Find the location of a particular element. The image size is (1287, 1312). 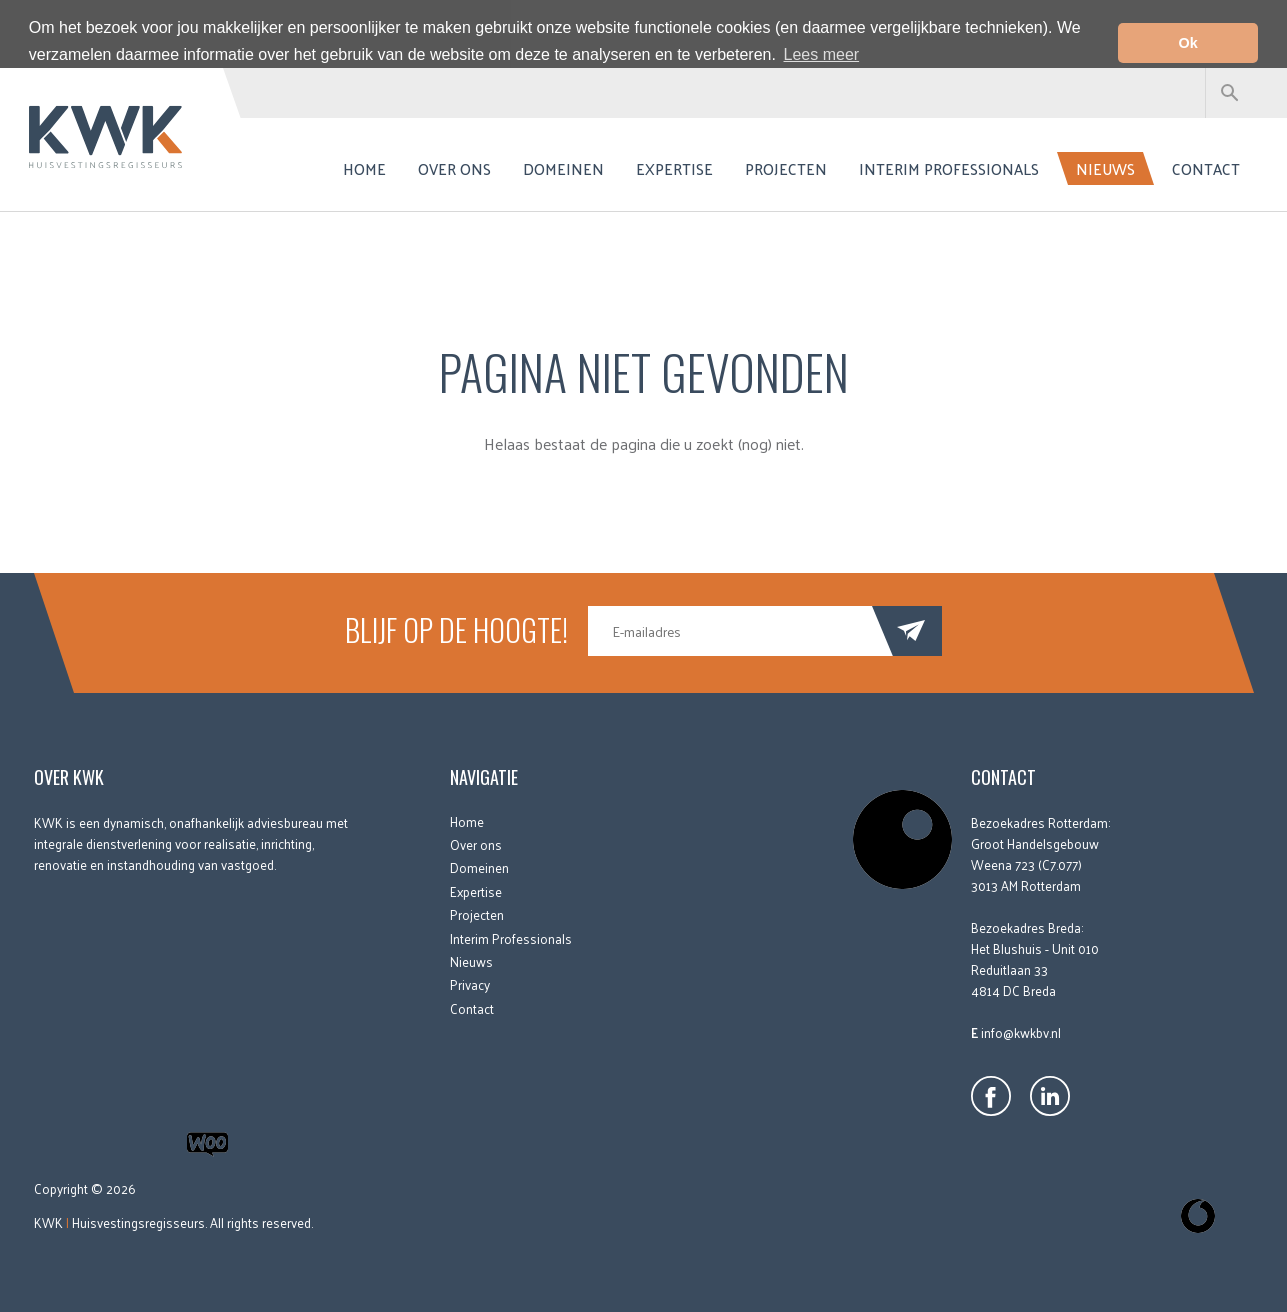

vodafone app or service is located at coordinates (1198, 1216).